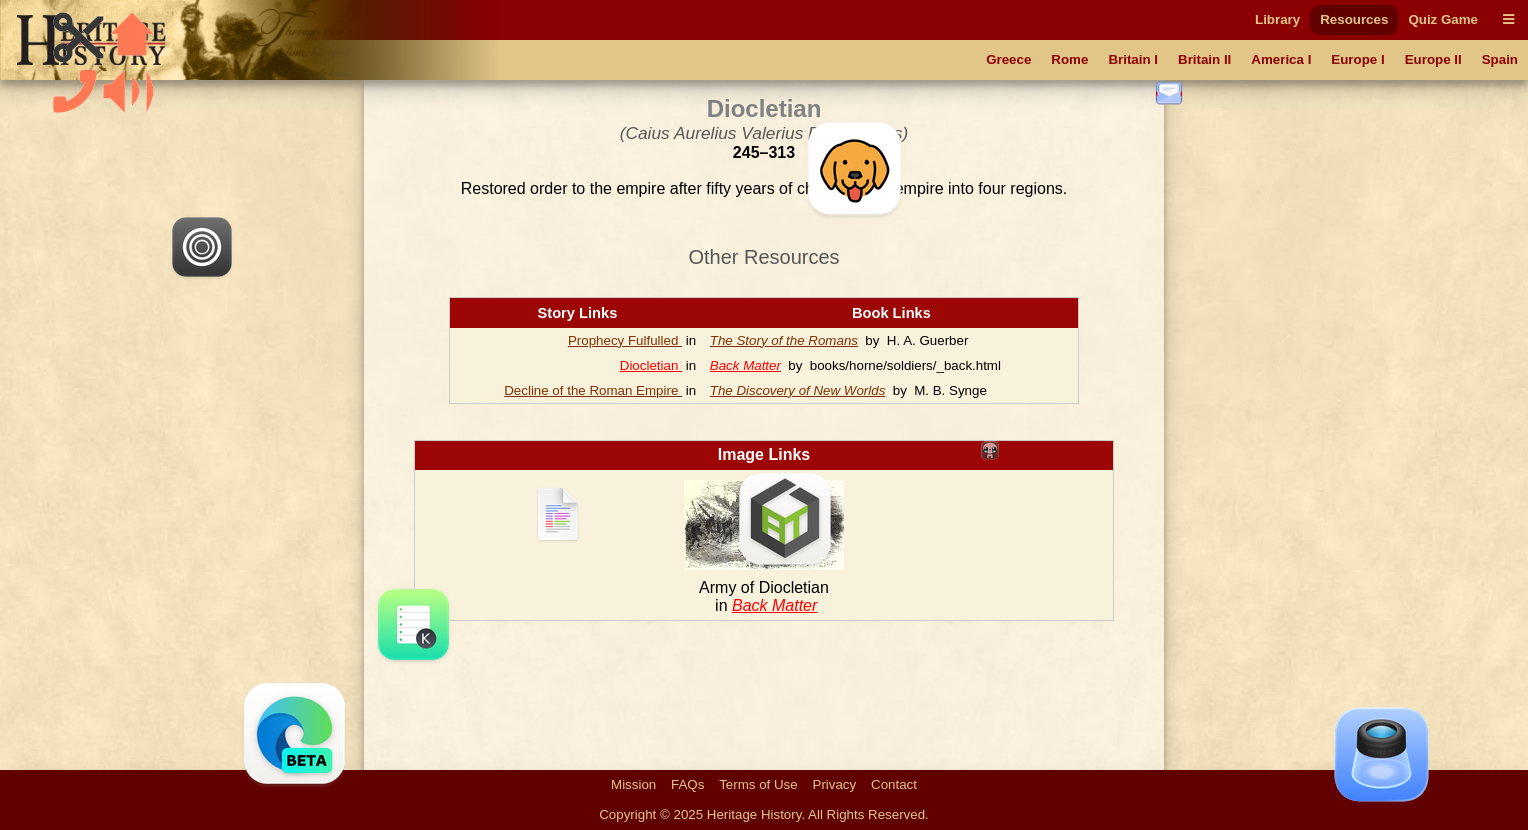  What do you see at coordinates (103, 62) in the screenshot?
I see `open GTK icon browser application` at bounding box center [103, 62].